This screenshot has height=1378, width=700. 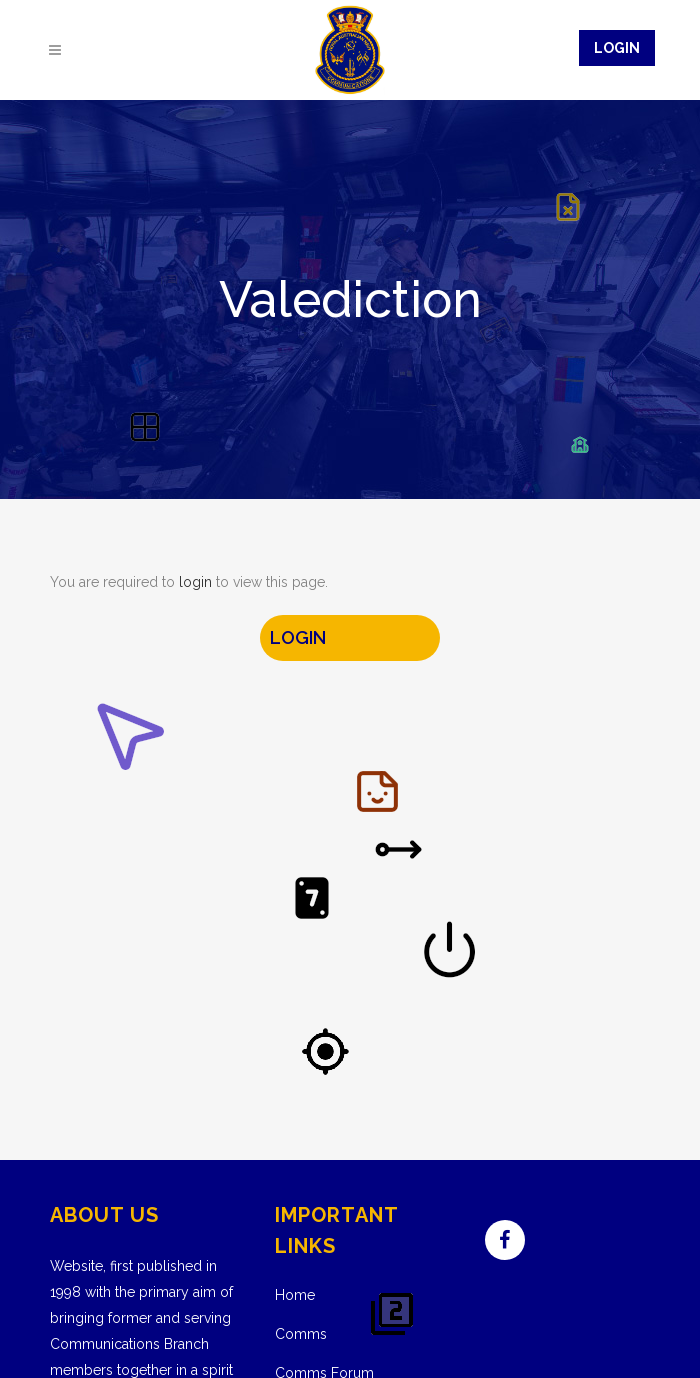 I want to click on indicates GPS location is locked and active, so click(x=325, y=1051).